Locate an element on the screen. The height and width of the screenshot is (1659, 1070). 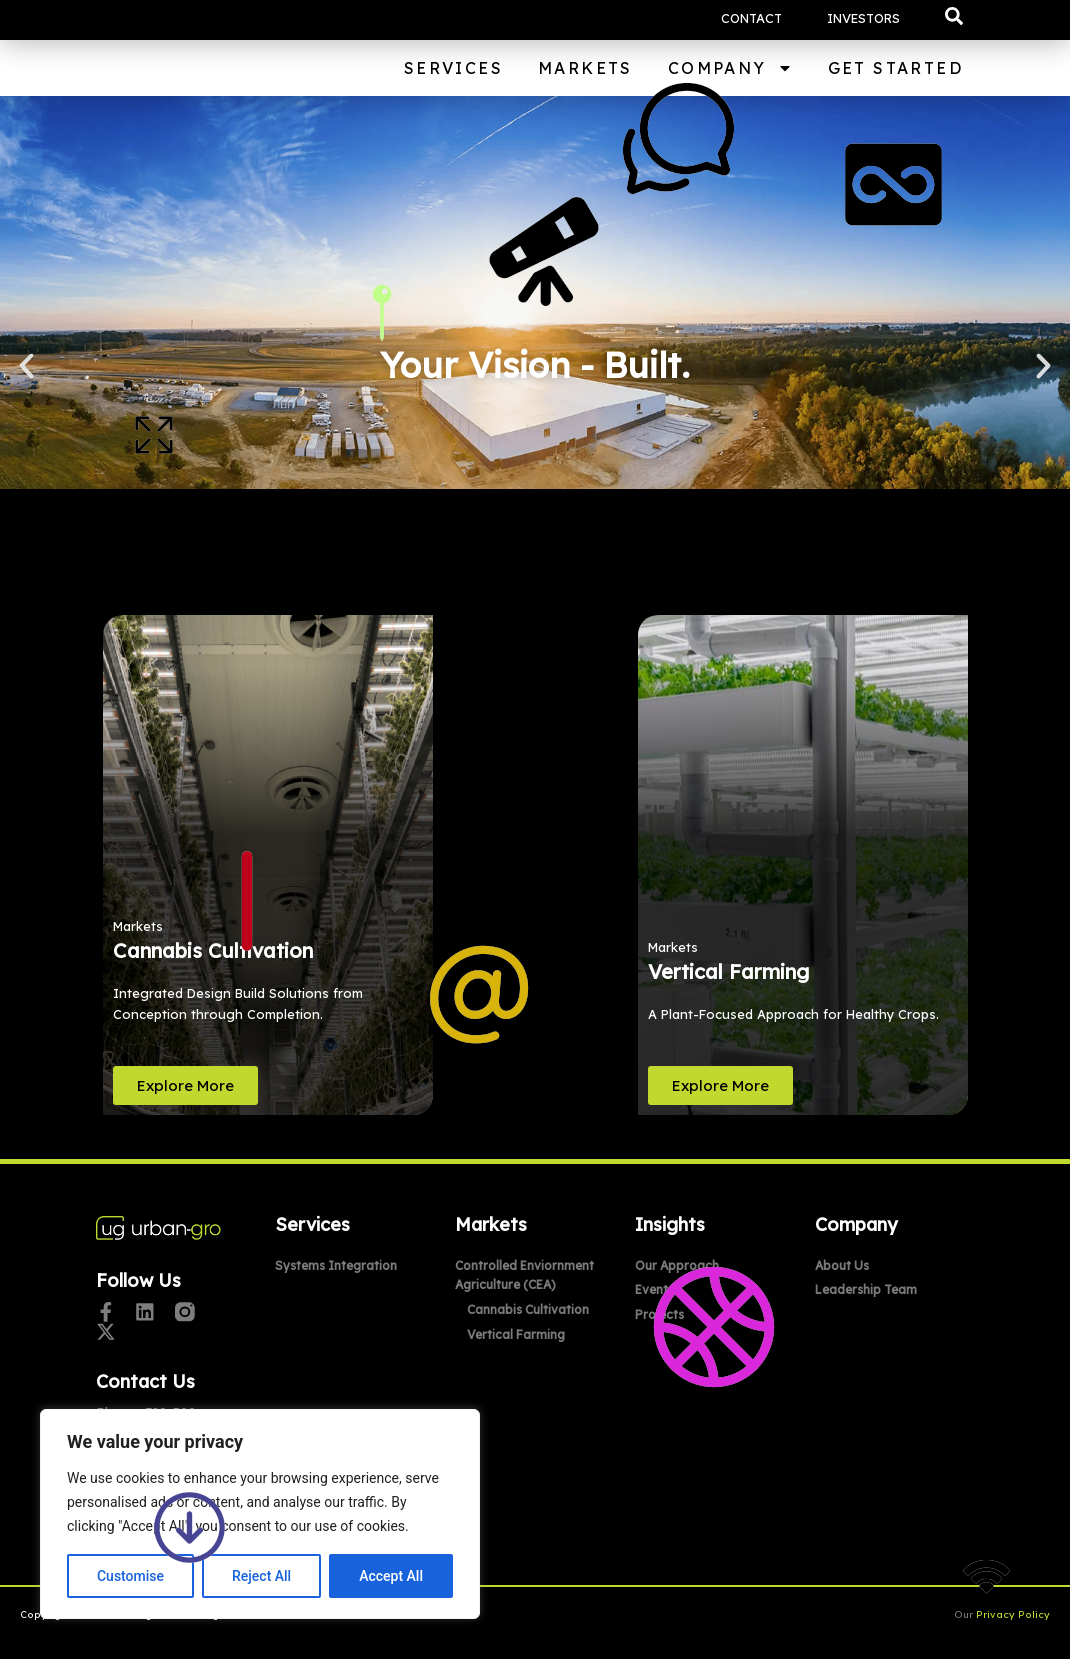
indicates unlimited or infinite capacity is located at coordinates (893, 184).